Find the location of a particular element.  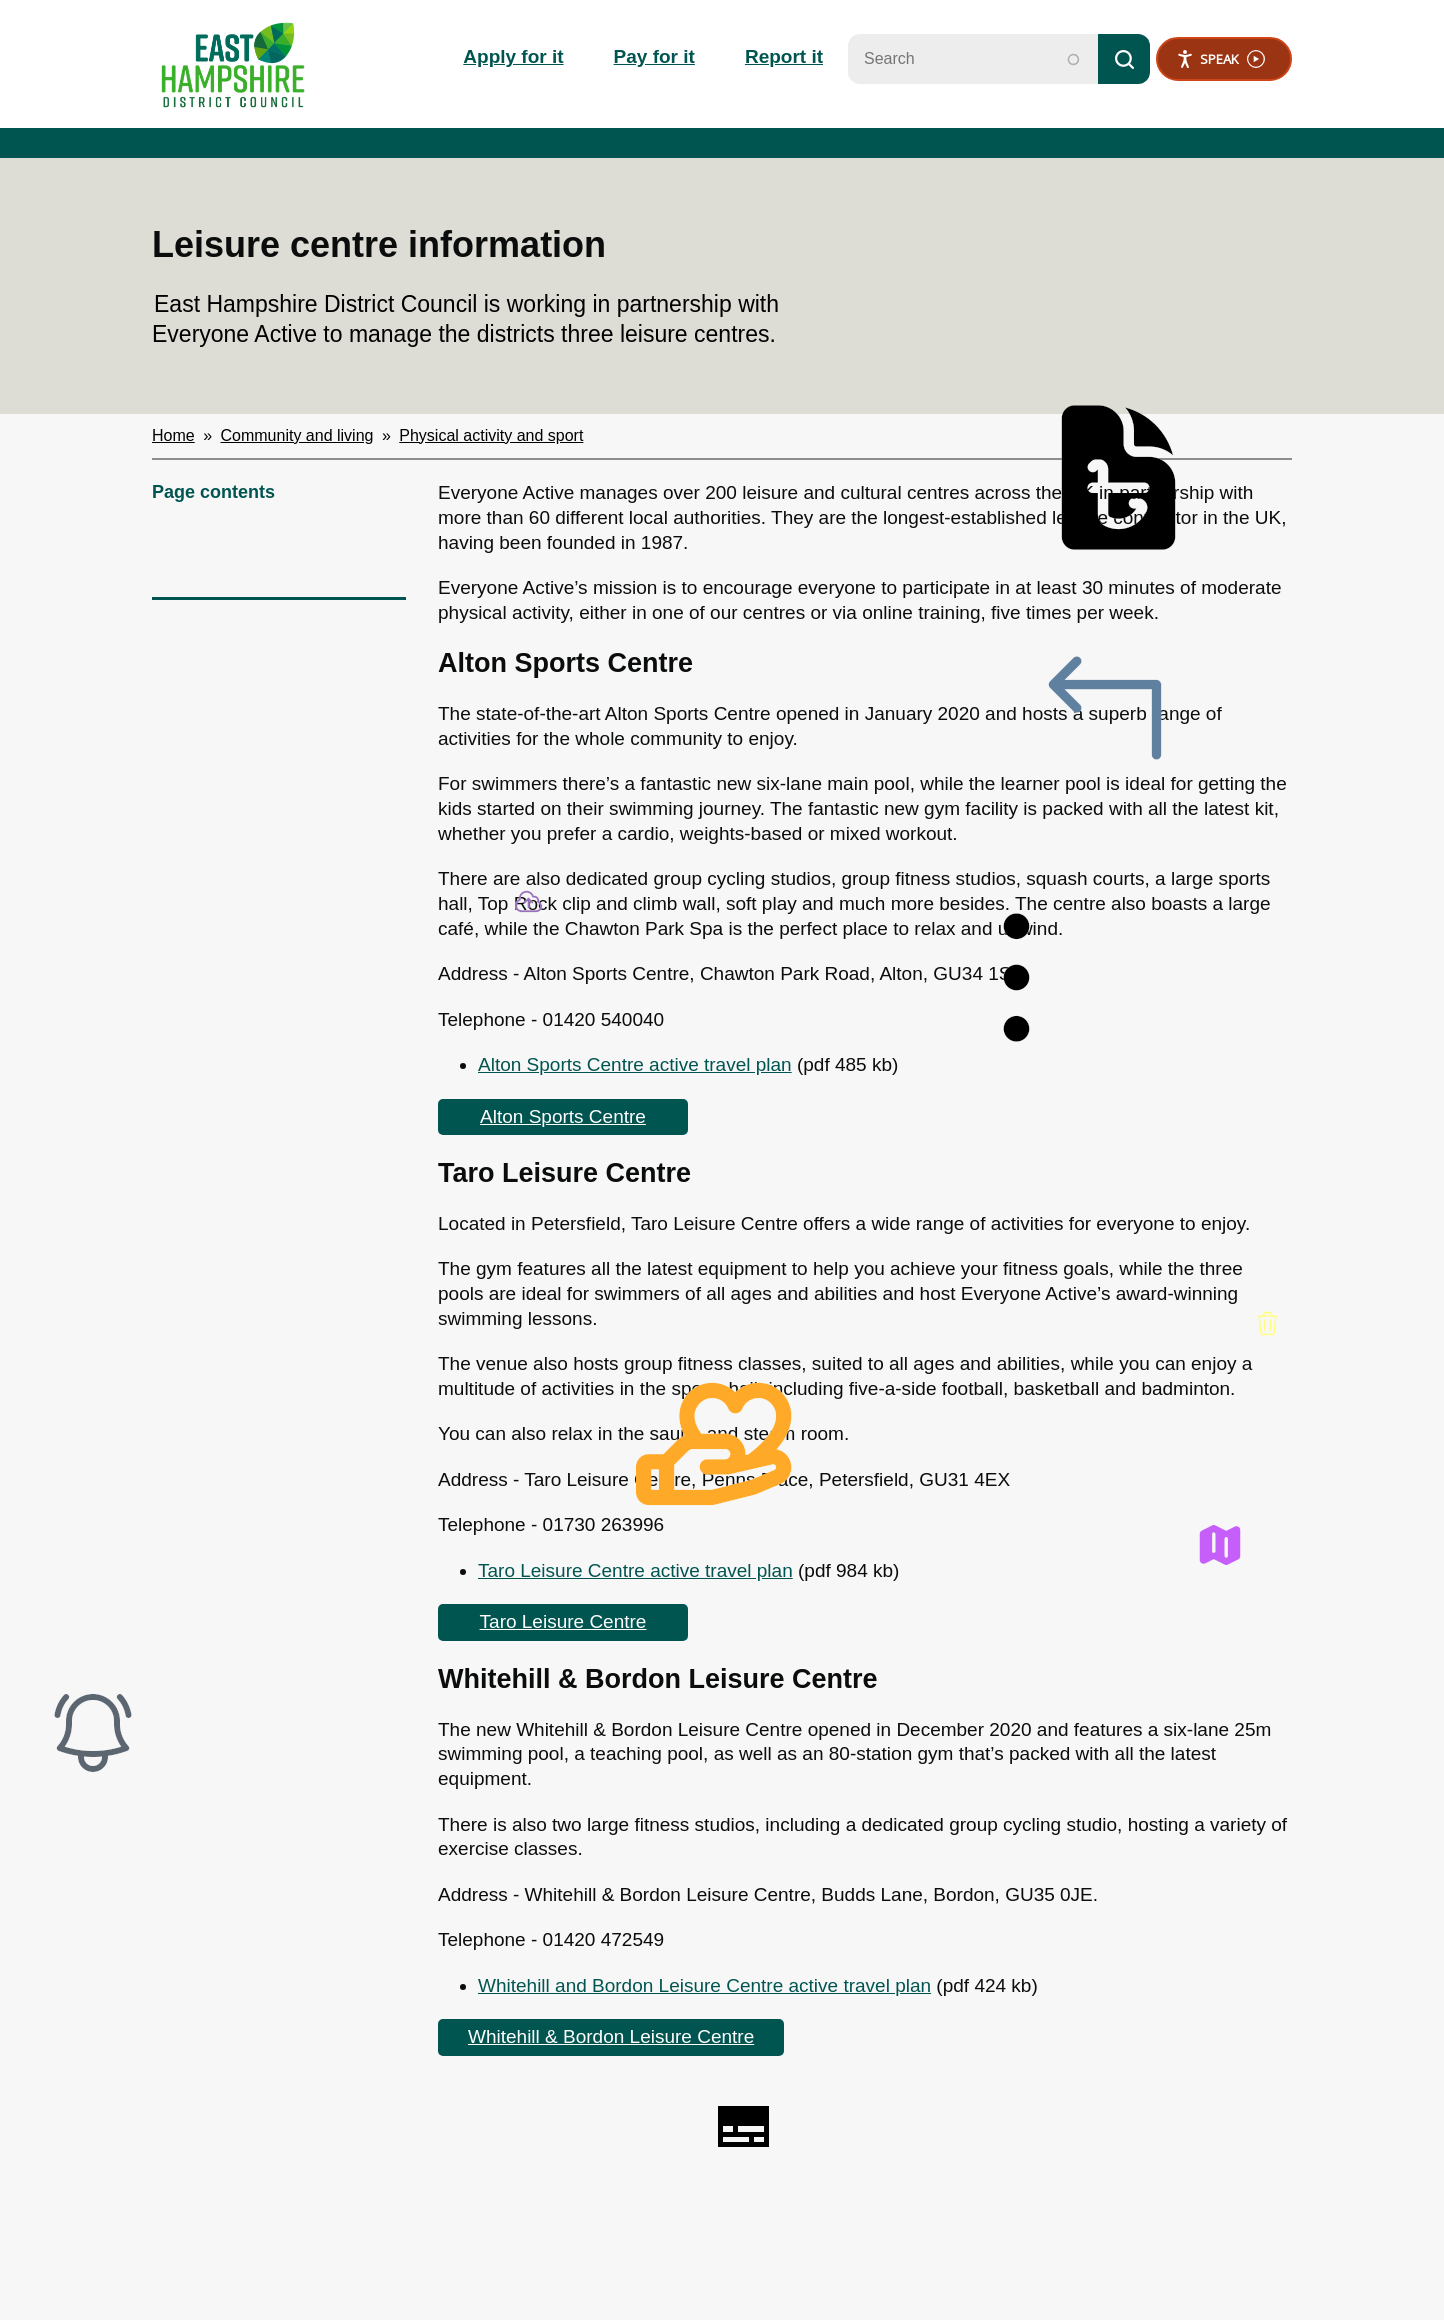

upload file to cloud storage is located at coordinates (528, 901).